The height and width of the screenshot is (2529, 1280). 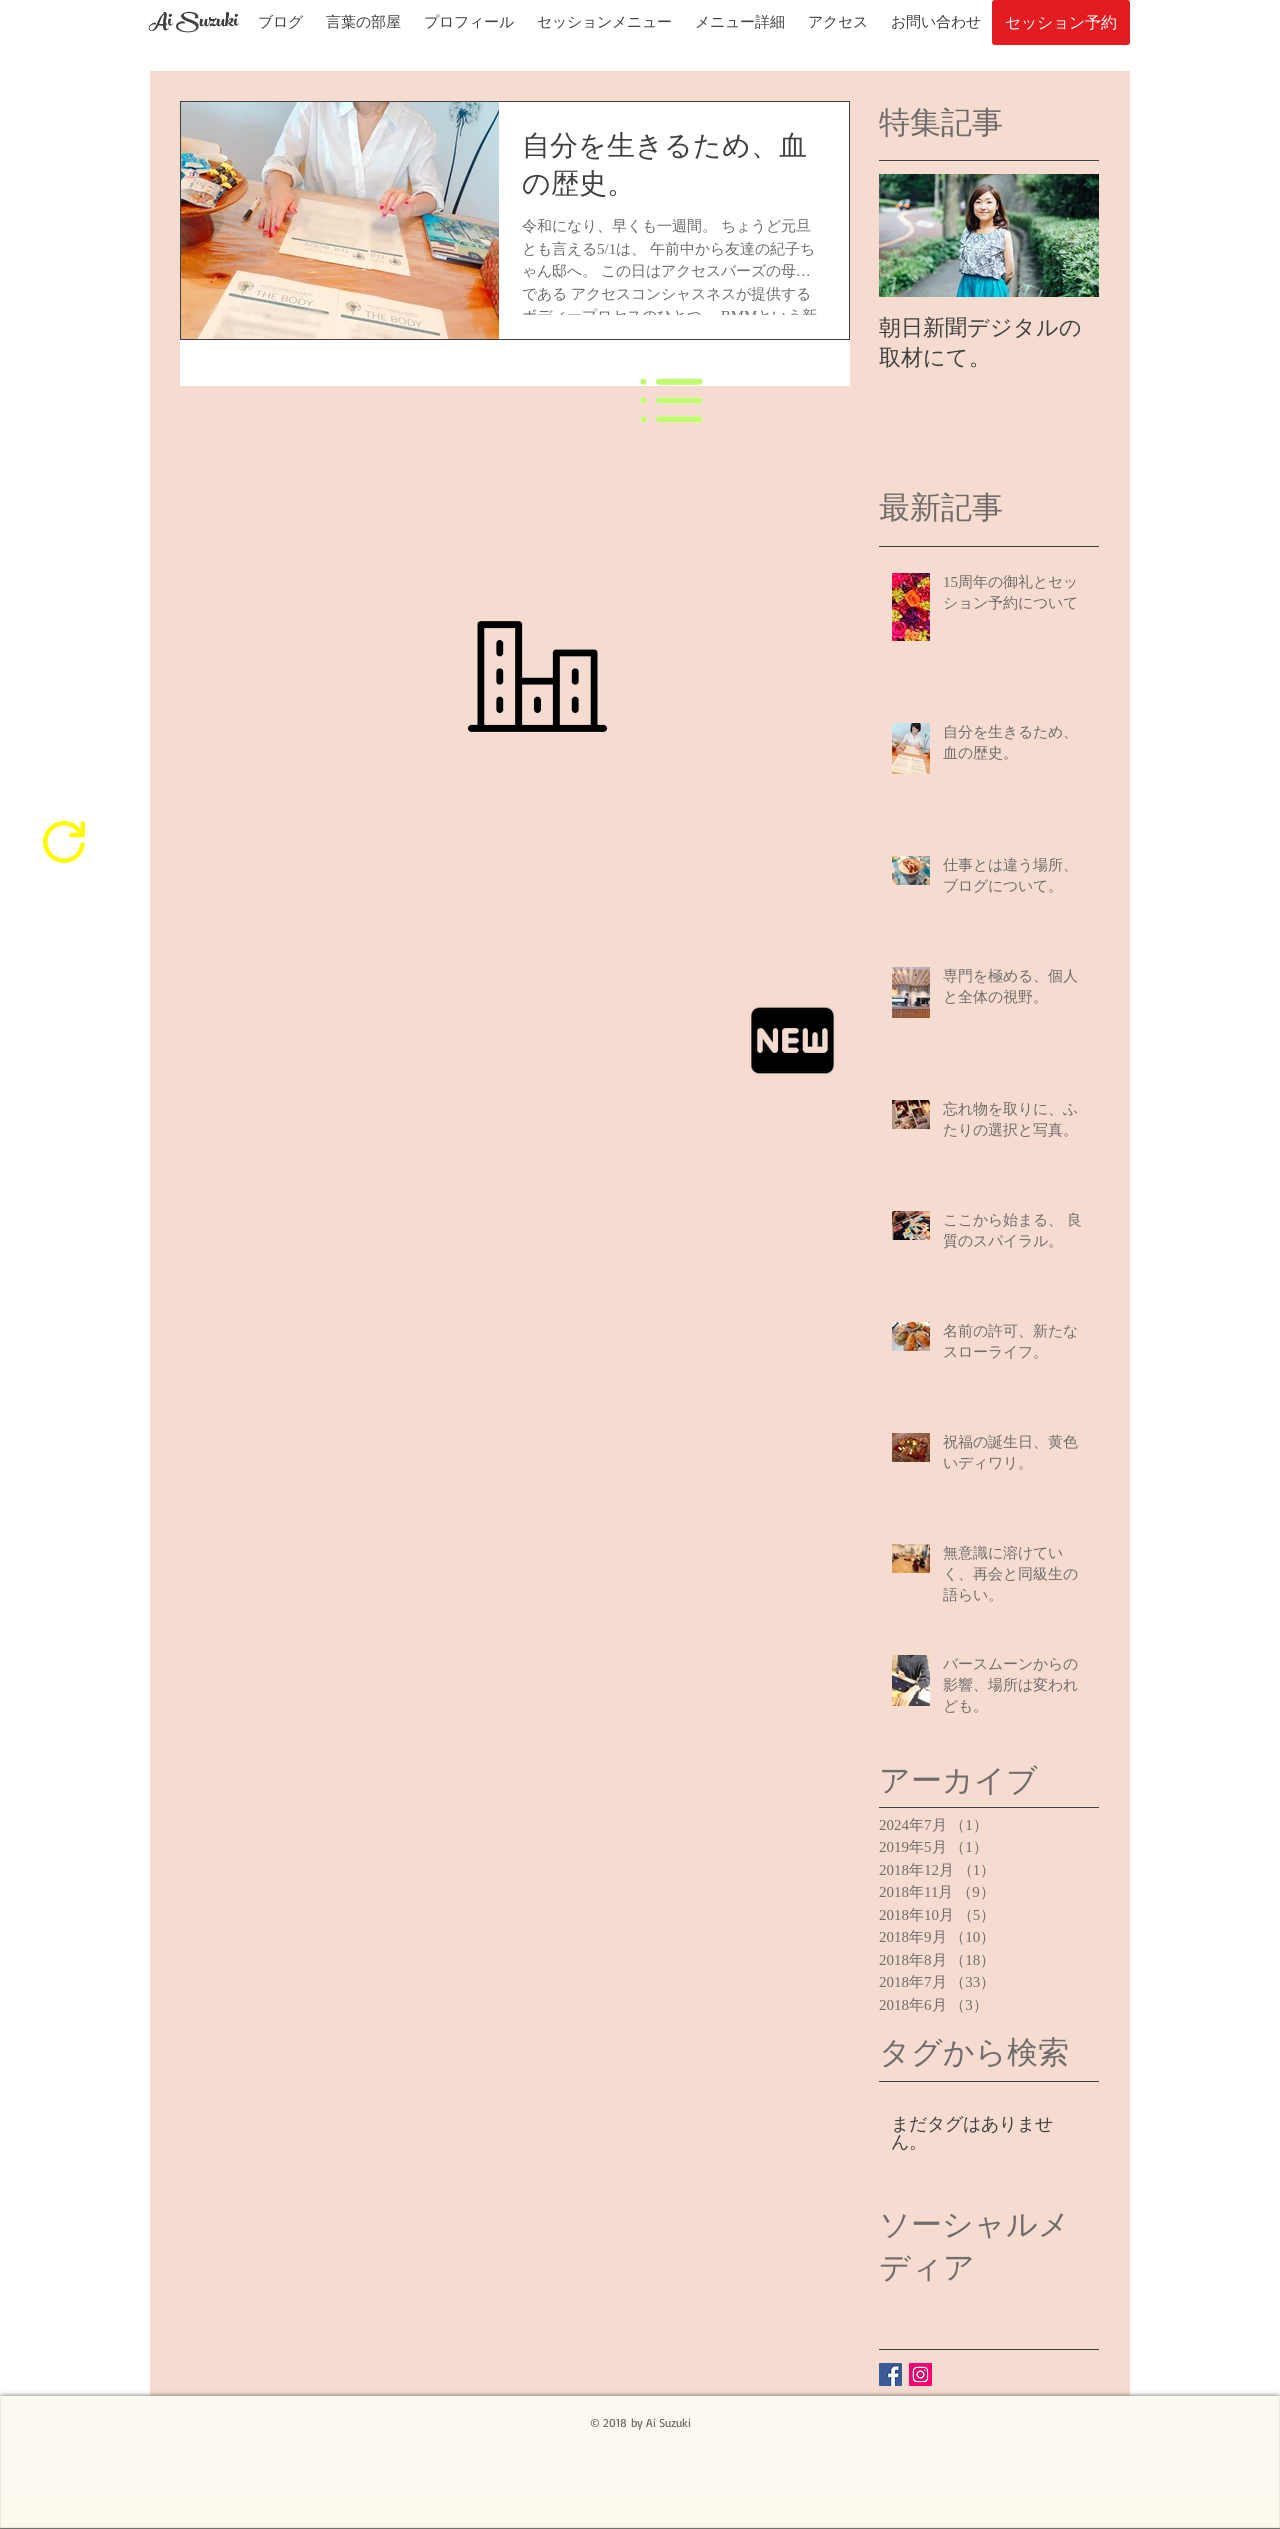 What do you see at coordinates (792, 1040) in the screenshot?
I see `indicates new content or recently added items` at bounding box center [792, 1040].